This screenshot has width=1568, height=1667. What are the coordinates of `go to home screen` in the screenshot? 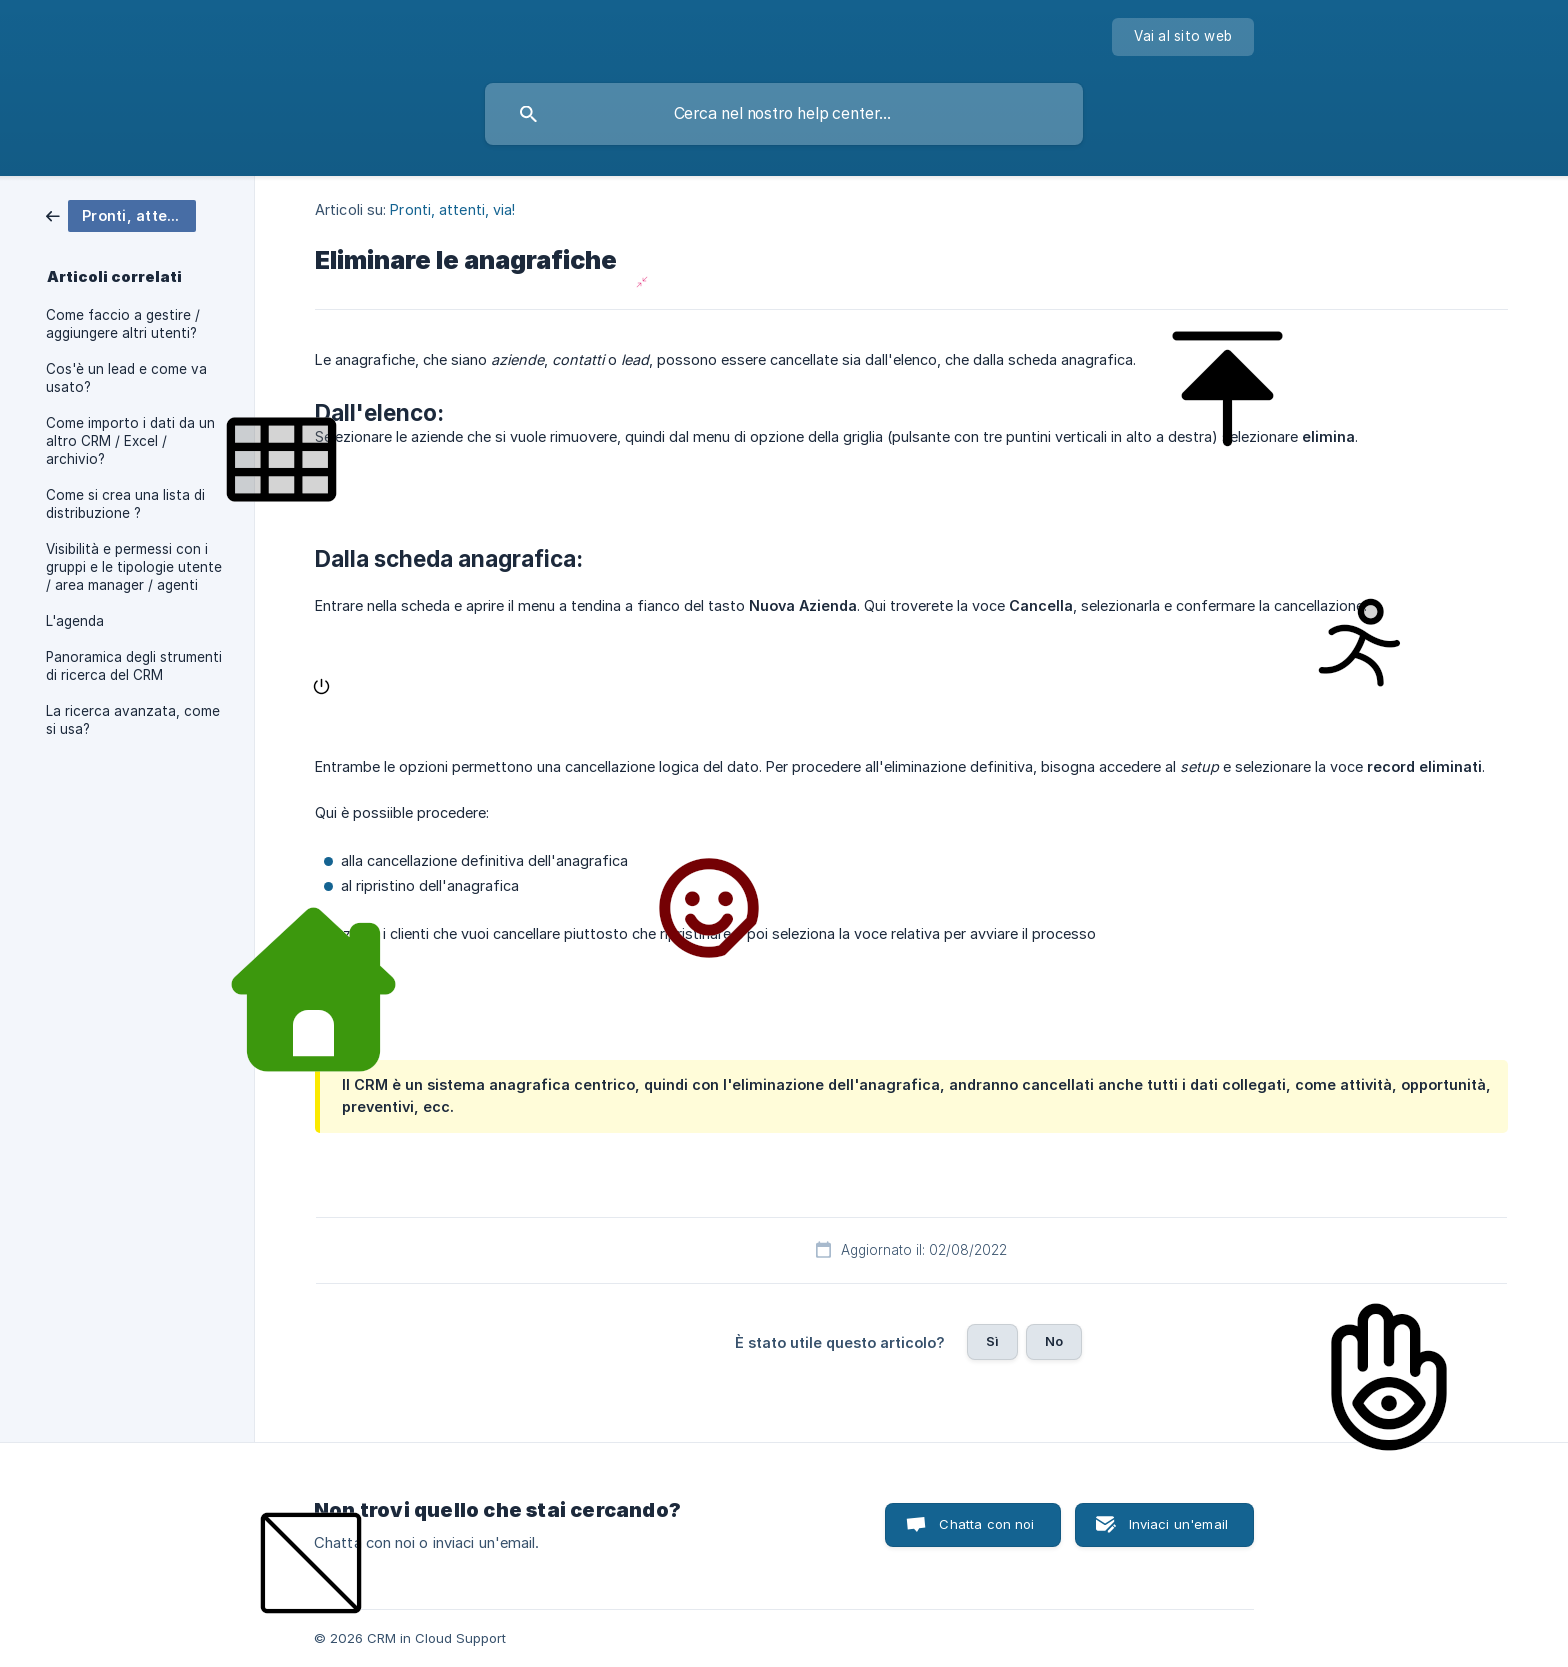 It's located at (313, 989).